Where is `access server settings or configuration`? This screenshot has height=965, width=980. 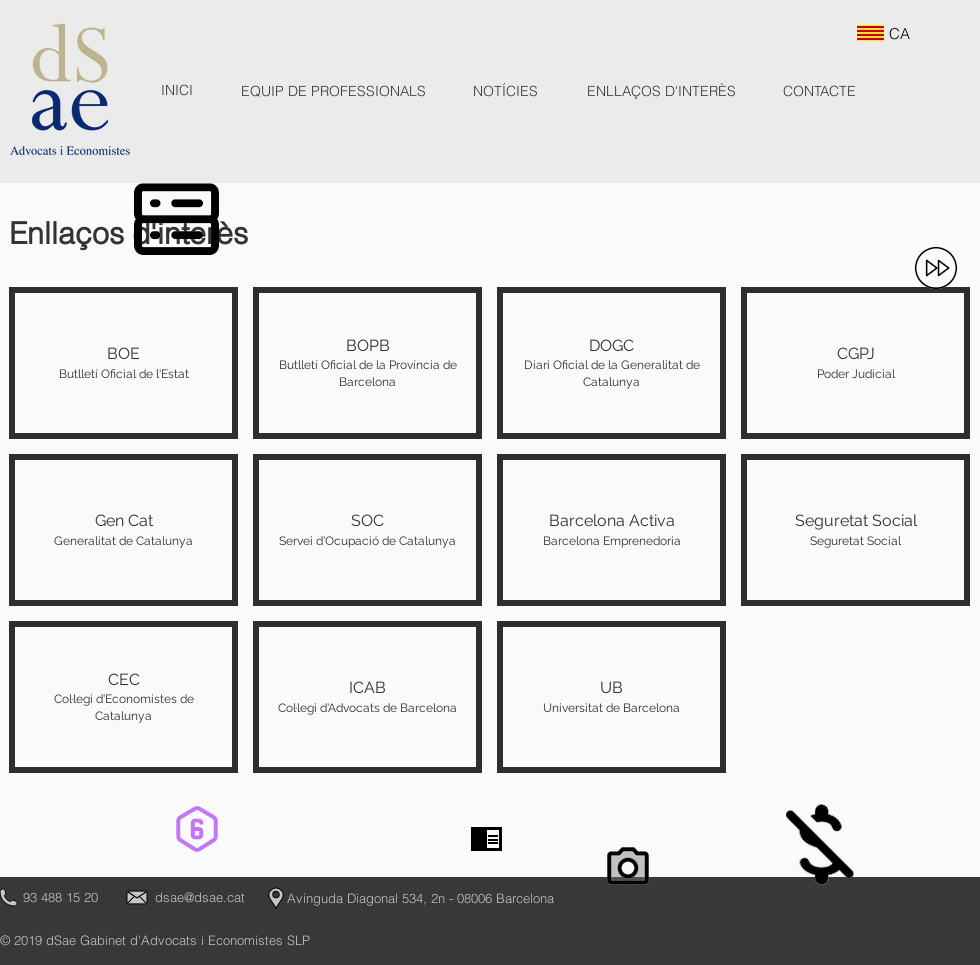
access server settings or configuration is located at coordinates (176, 220).